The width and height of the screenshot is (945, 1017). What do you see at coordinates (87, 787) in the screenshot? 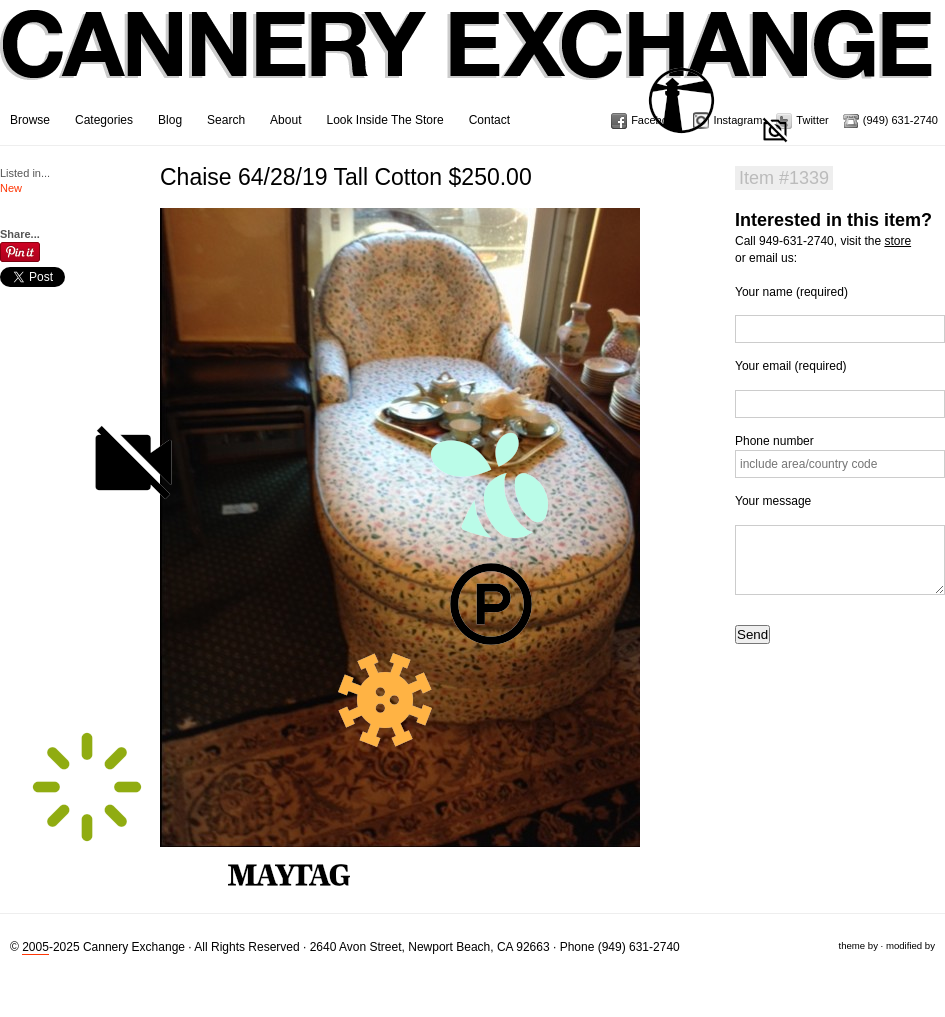
I see `indicates content is loading` at bounding box center [87, 787].